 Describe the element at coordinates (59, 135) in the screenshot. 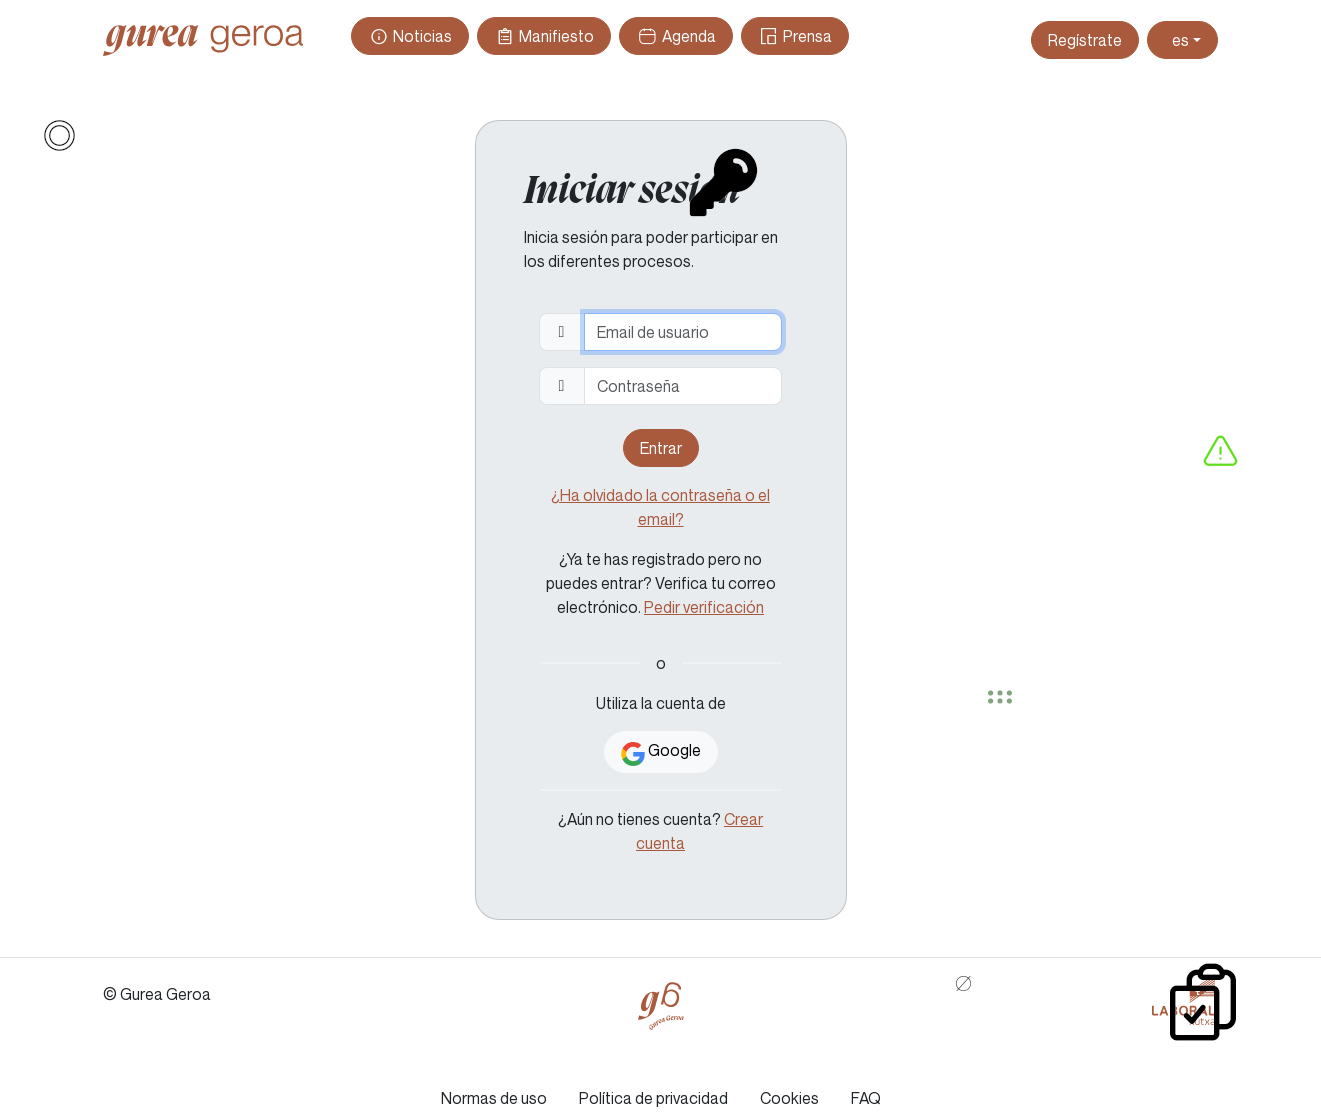

I see `start recording audio or video` at that location.